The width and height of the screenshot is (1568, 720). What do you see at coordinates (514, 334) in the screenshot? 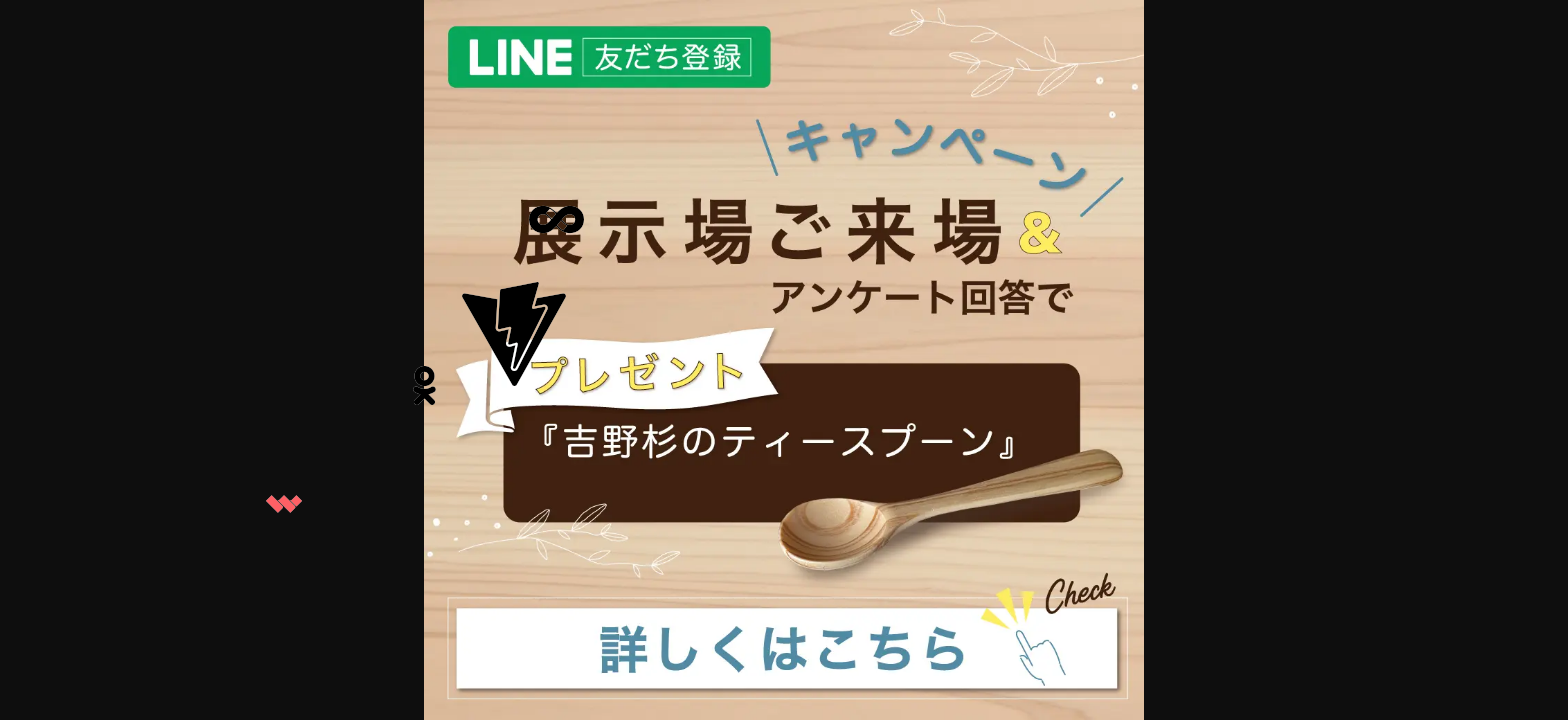
I see `vite framework logo` at bounding box center [514, 334].